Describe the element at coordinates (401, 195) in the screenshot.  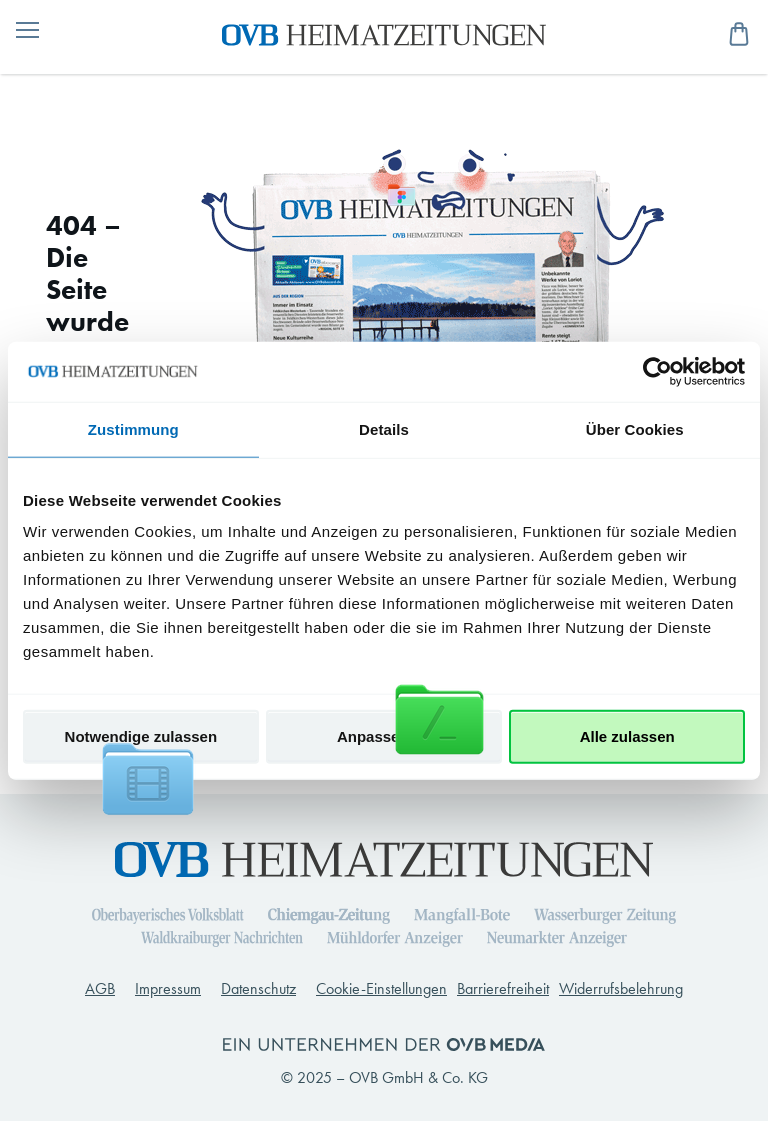
I see `open figma project files folder` at that location.